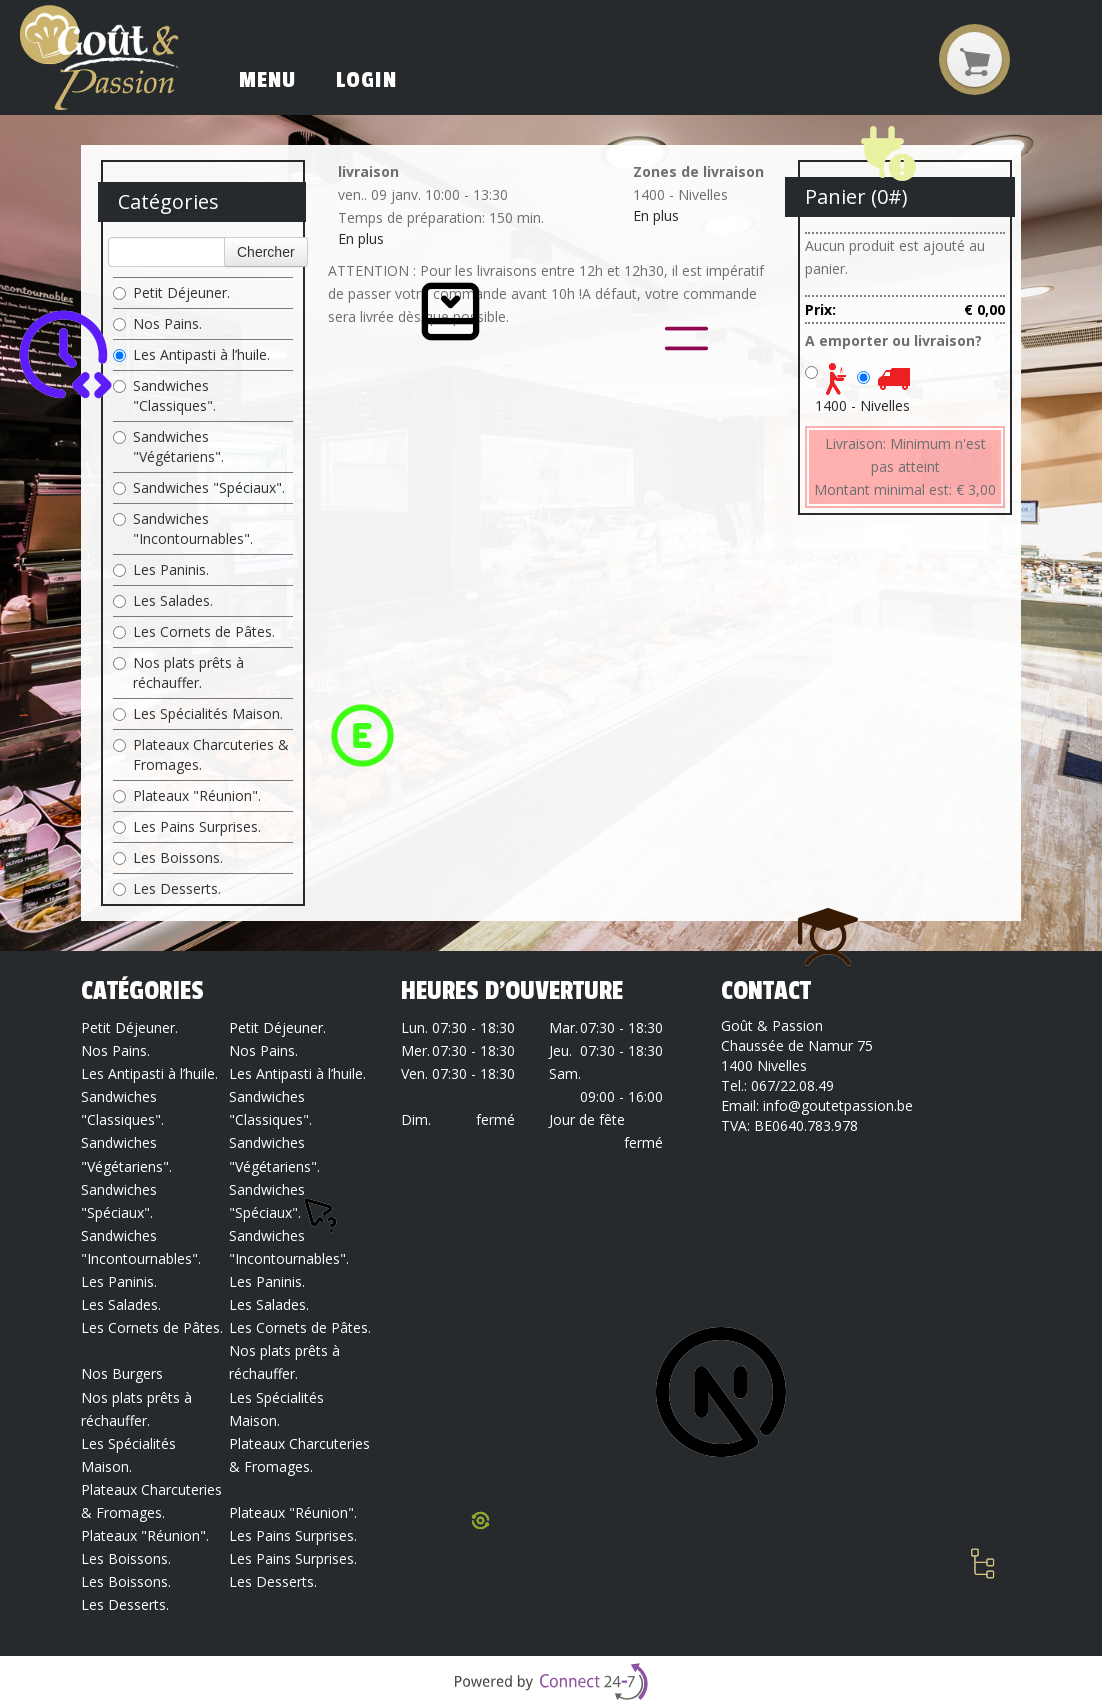 The height and width of the screenshot is (1705, 1102). Describe the element at coordinates (63, 354) in the screenshot. I see `view or edit scheduled code execution` at that location.